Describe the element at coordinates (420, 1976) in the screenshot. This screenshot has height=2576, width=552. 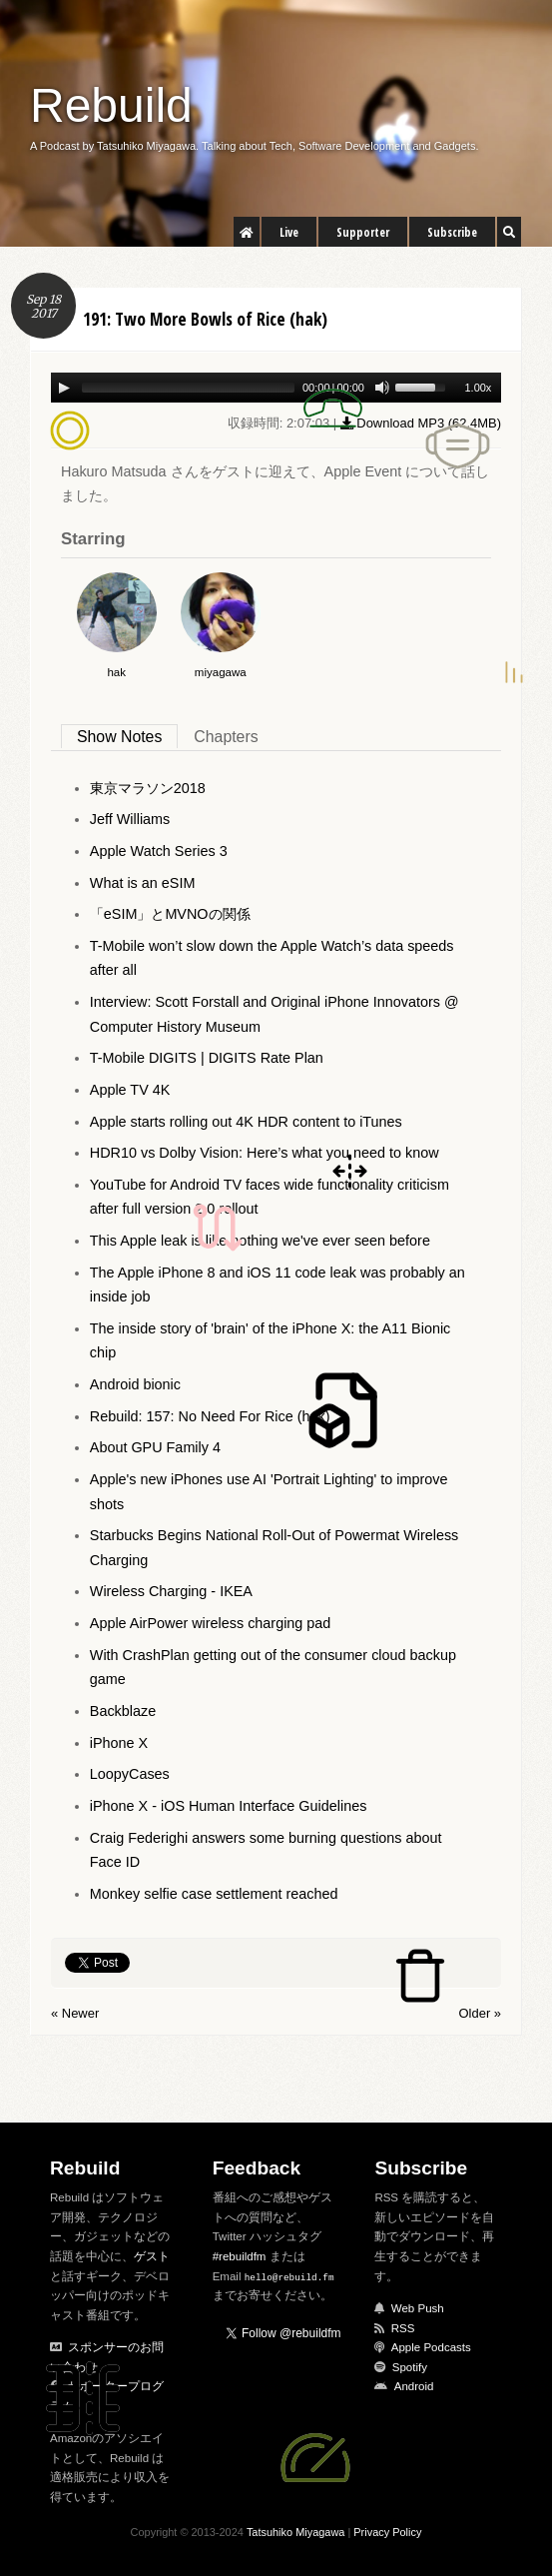
I see `delete selected item` at that location.